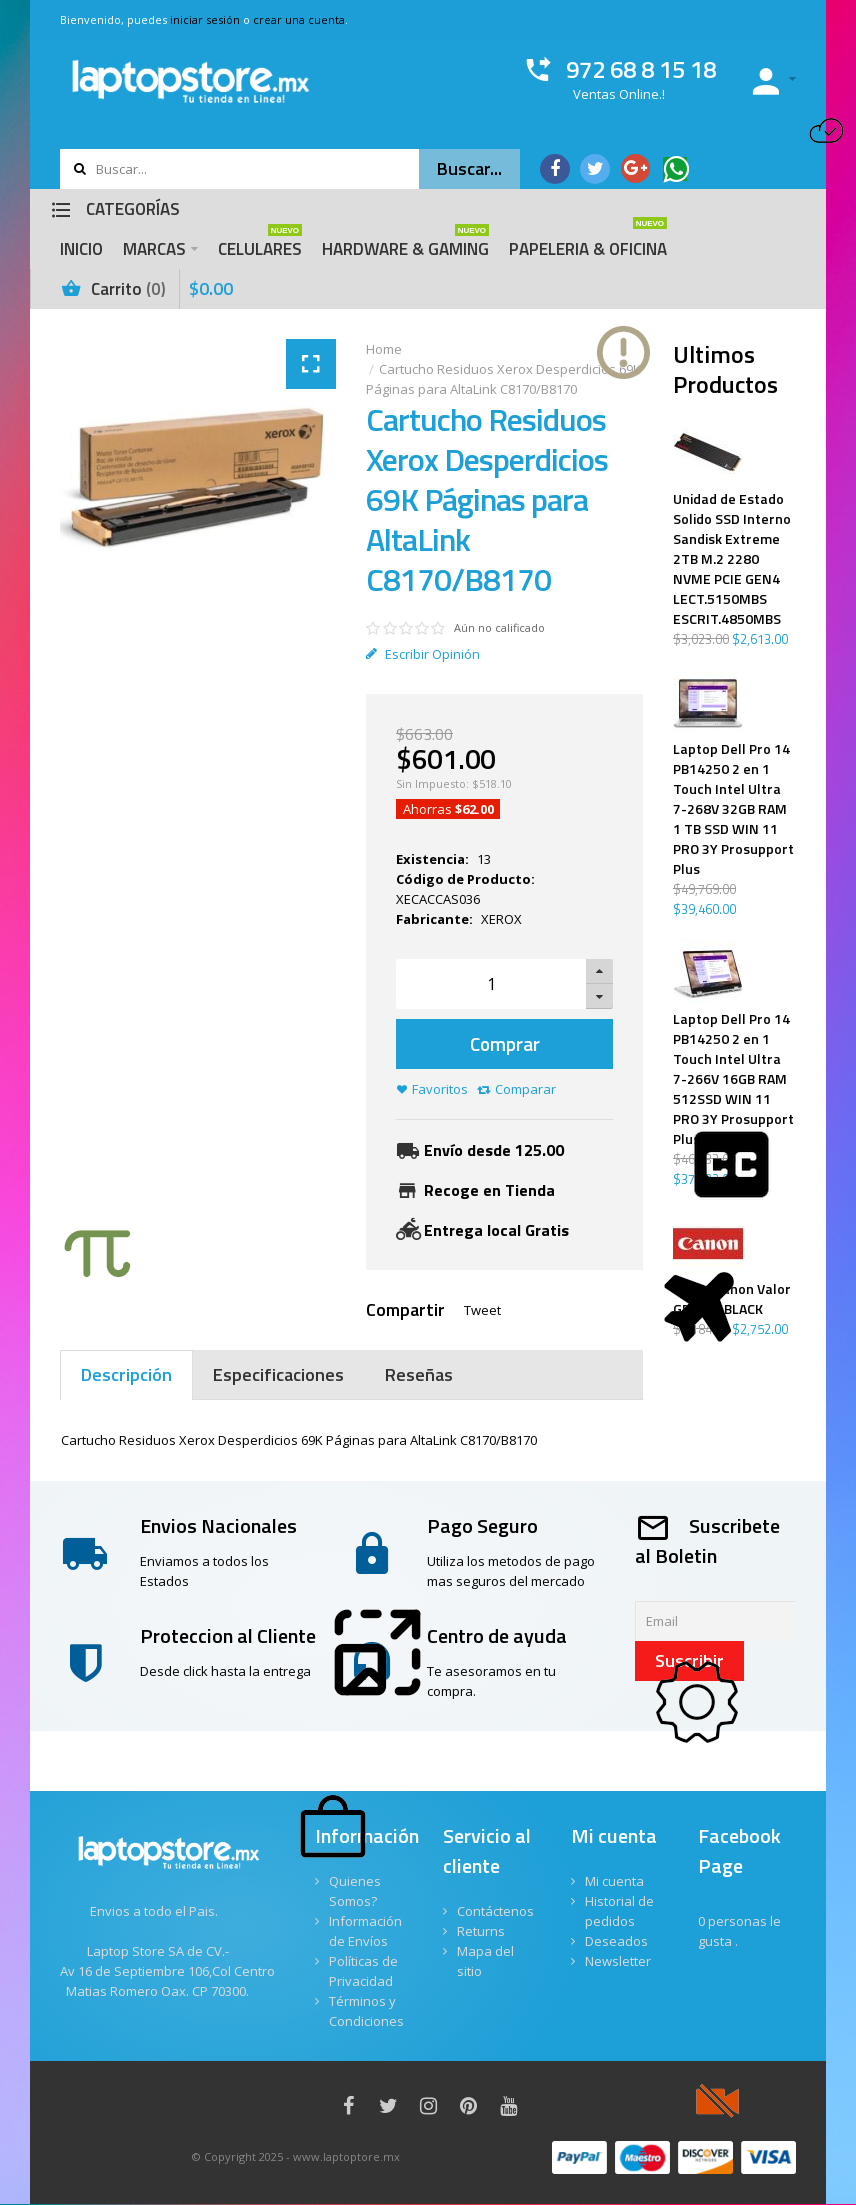 The image size is (856, 2205). I want to click on upscale or enhance image resolution, so click(377, 1652).